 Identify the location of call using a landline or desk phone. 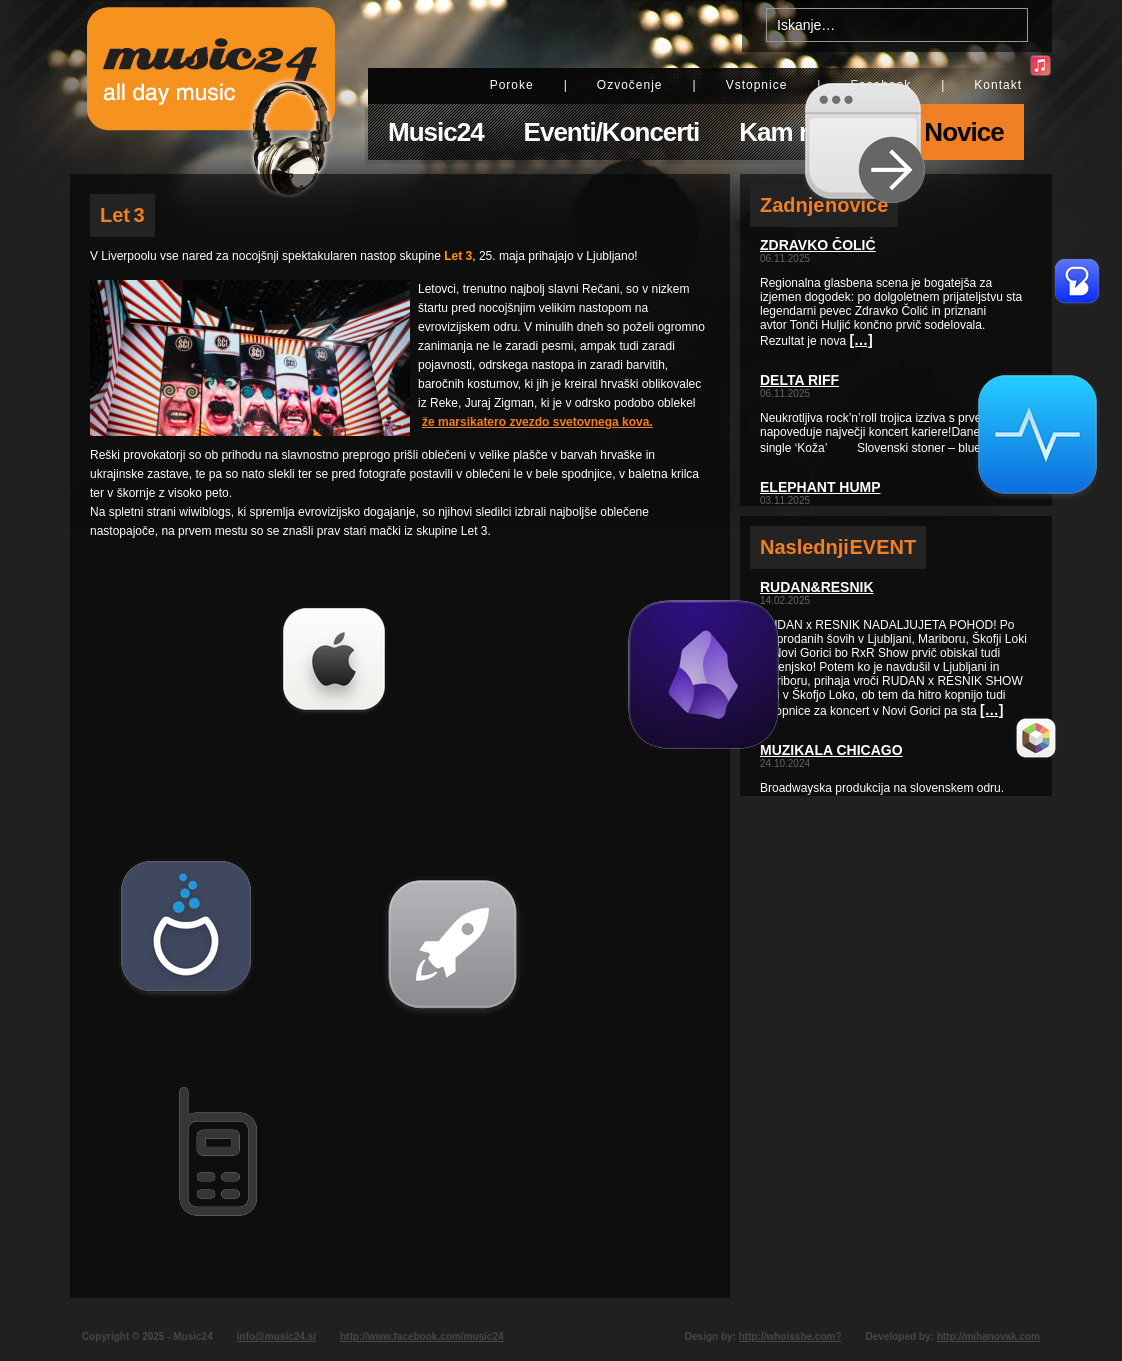
(222, 1155).